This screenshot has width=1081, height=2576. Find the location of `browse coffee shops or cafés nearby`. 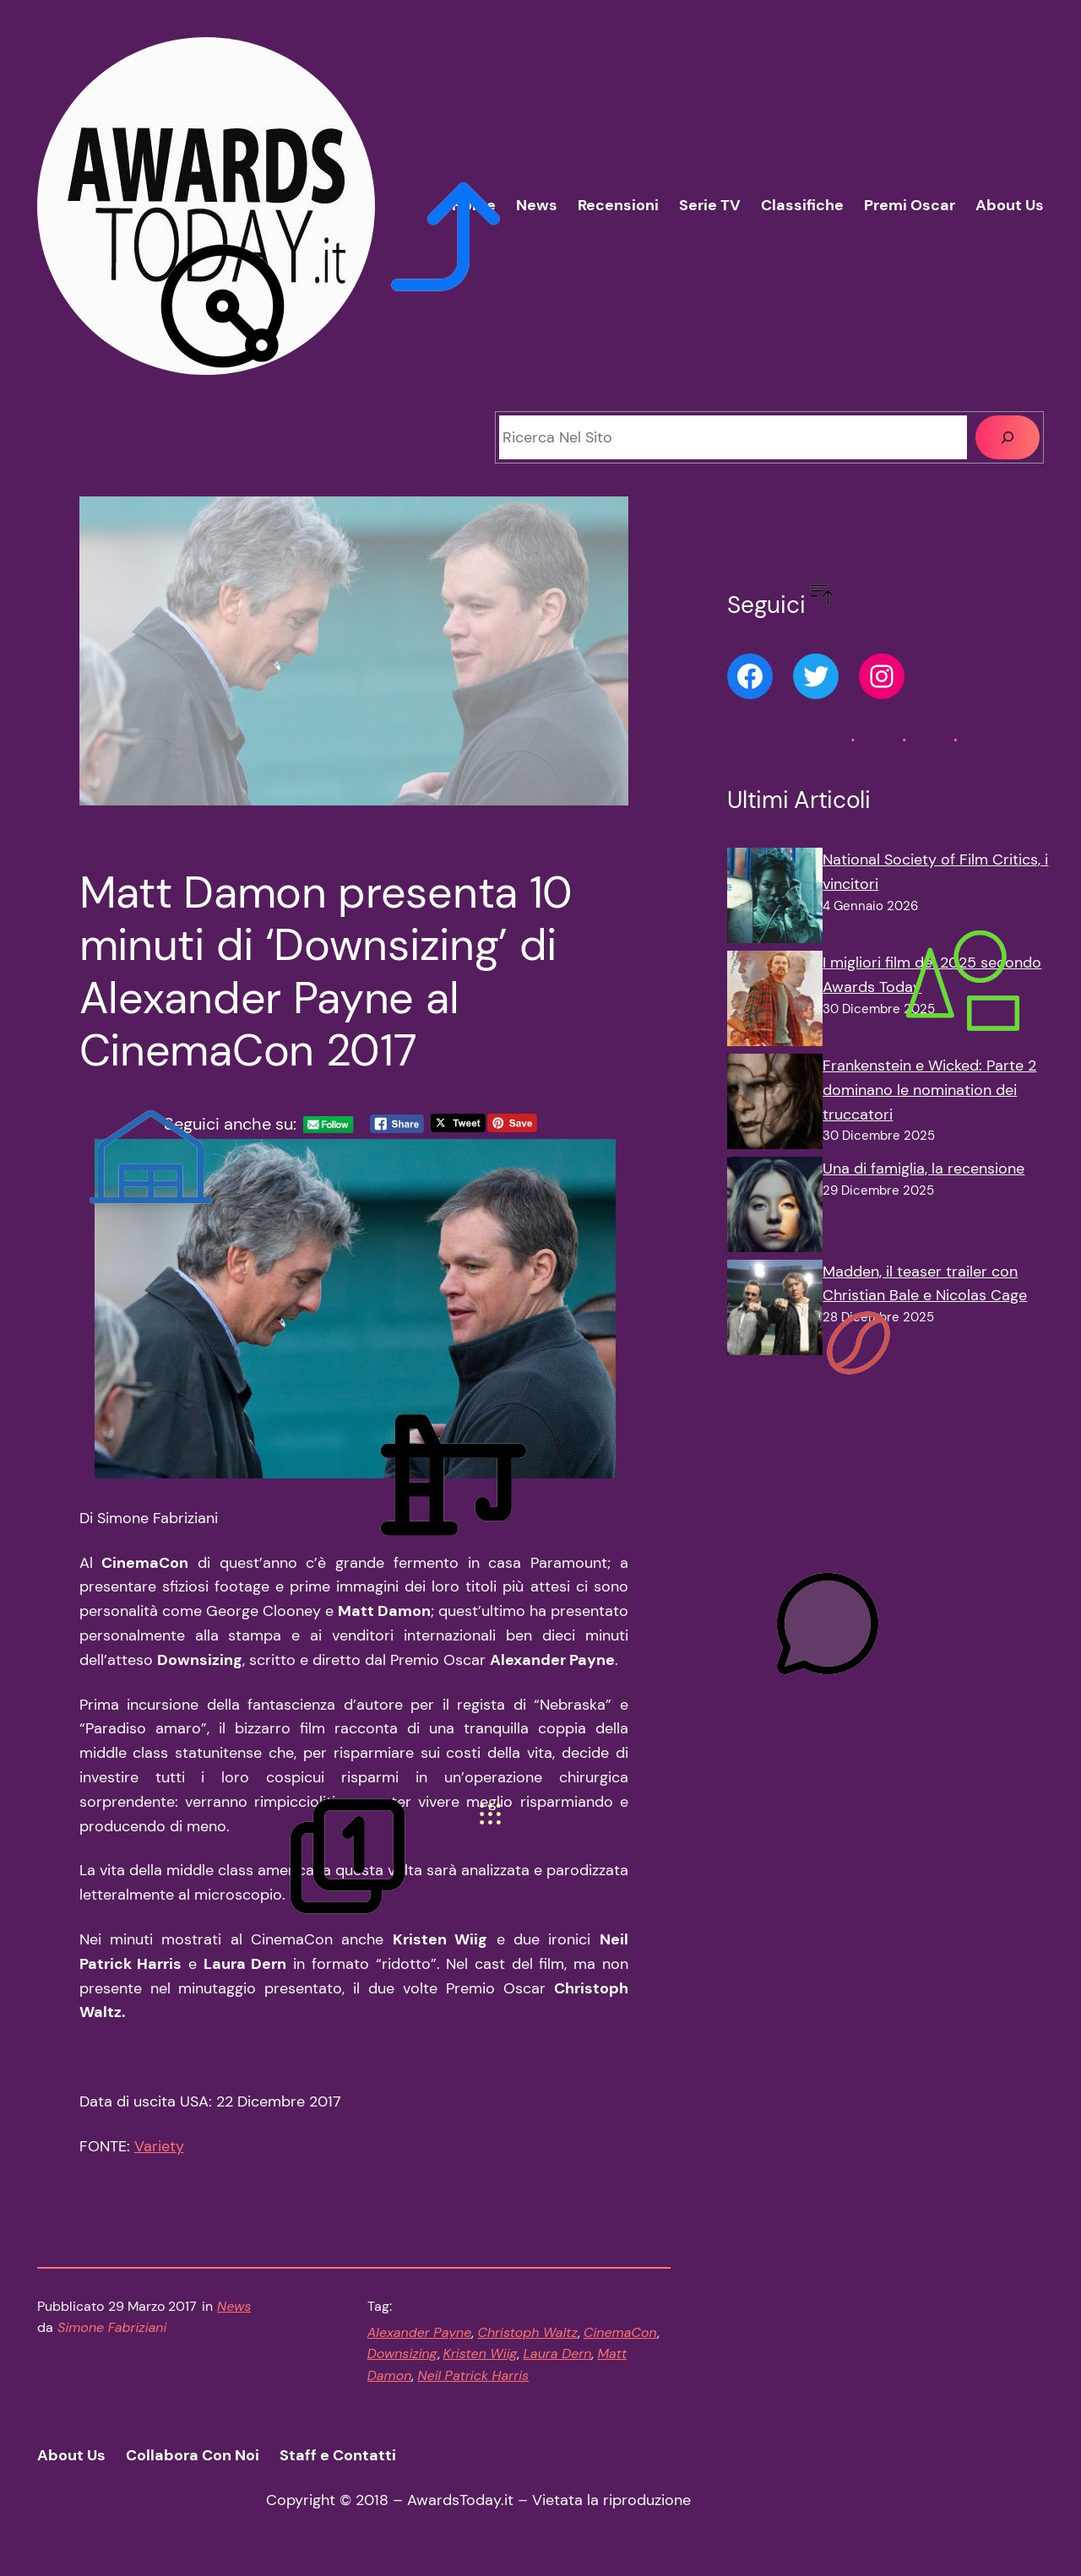

browse coffee shops or cafés nearby is located at coordinates (858, 1342).